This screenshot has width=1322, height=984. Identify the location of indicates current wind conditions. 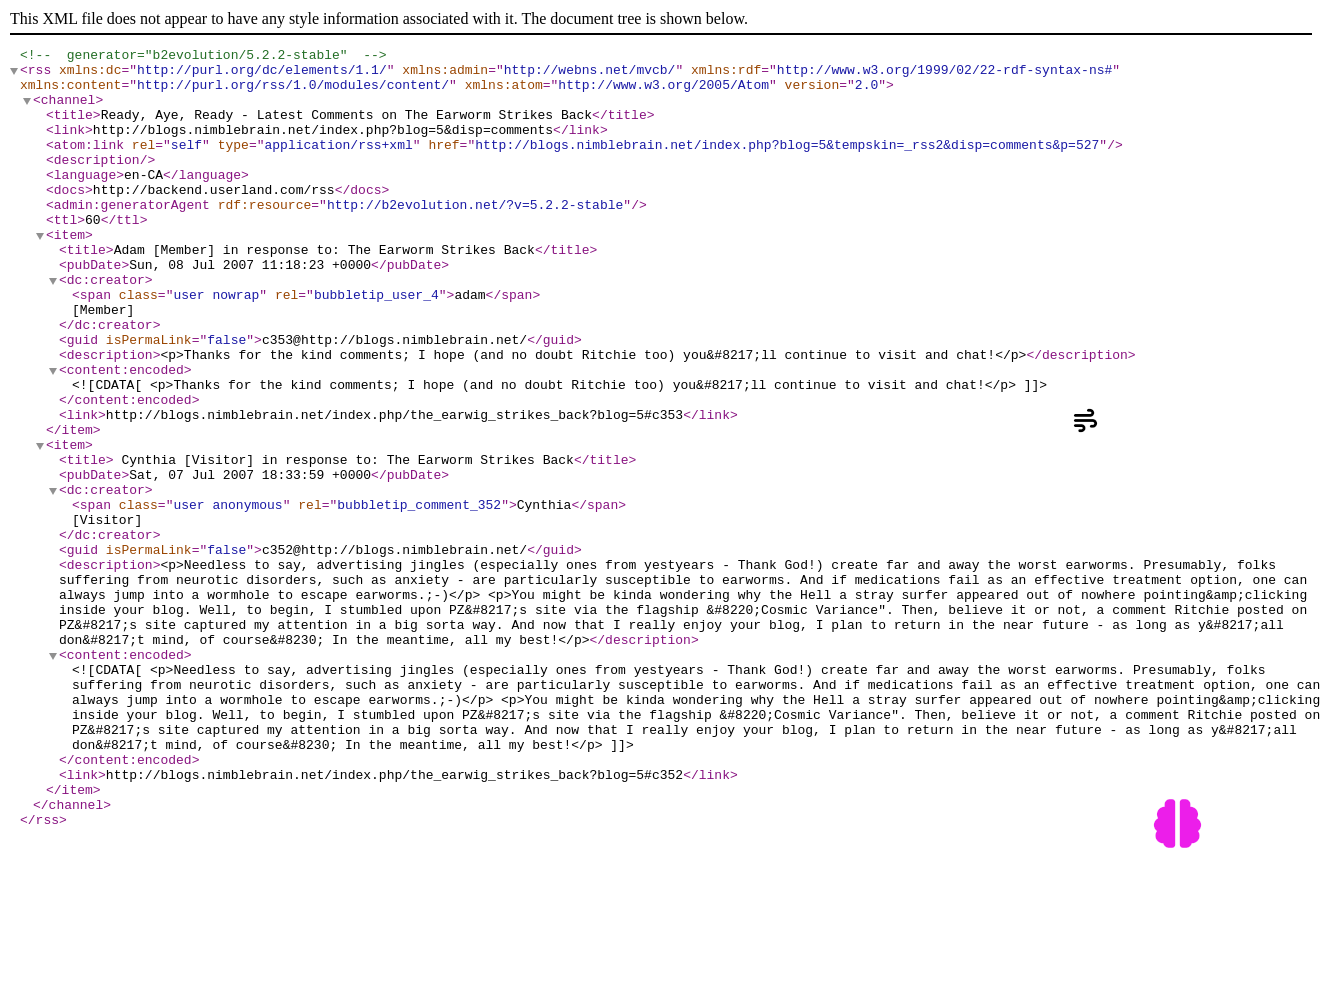
(1085, 420).